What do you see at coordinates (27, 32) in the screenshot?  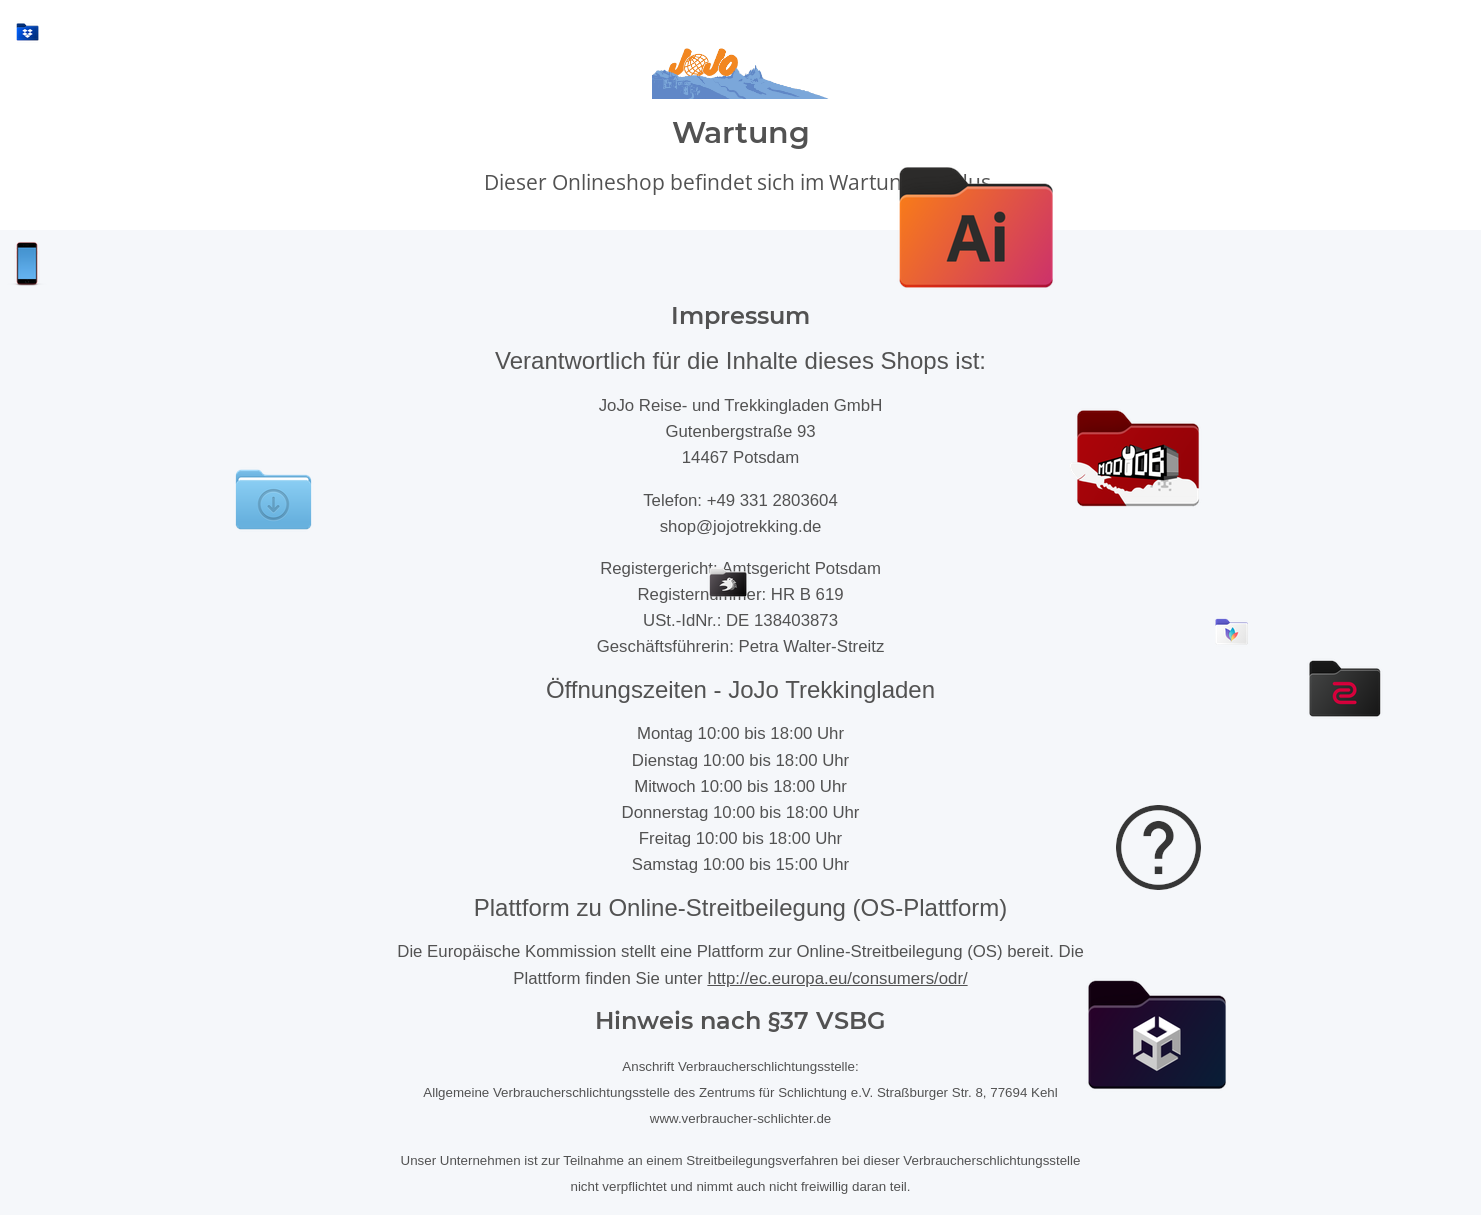 I see `open your Dropbox synced folder` at bounding box center [27, 32].